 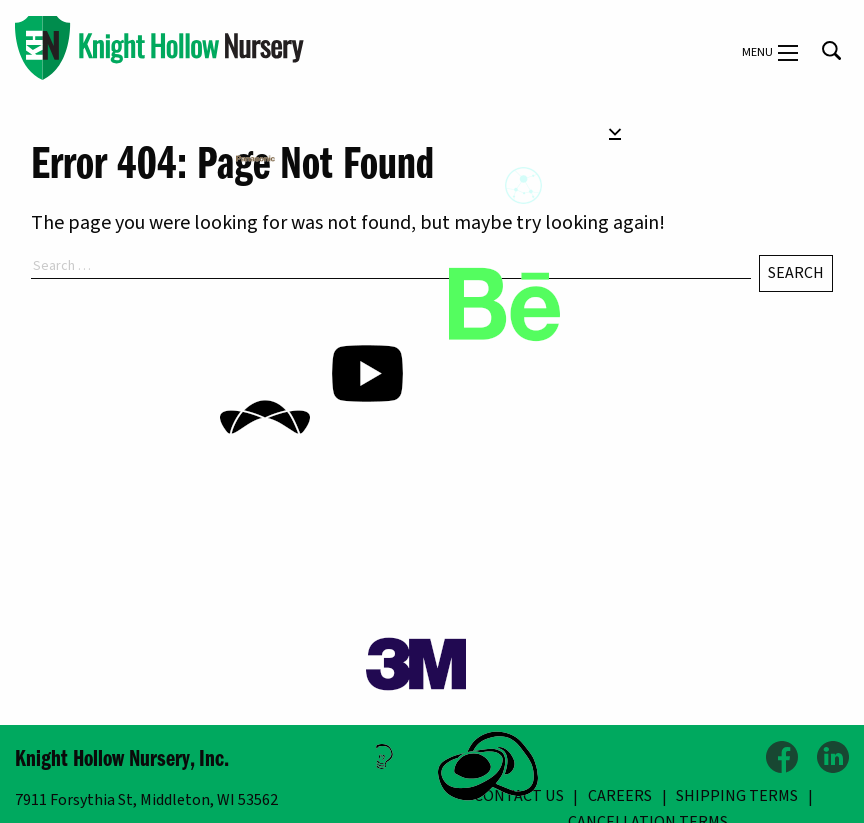 What do you see at coordinates (265, 417) in the screenshot?
I see `topcoder logo - link to competitive programming platform` at bounding box center [265, 417].